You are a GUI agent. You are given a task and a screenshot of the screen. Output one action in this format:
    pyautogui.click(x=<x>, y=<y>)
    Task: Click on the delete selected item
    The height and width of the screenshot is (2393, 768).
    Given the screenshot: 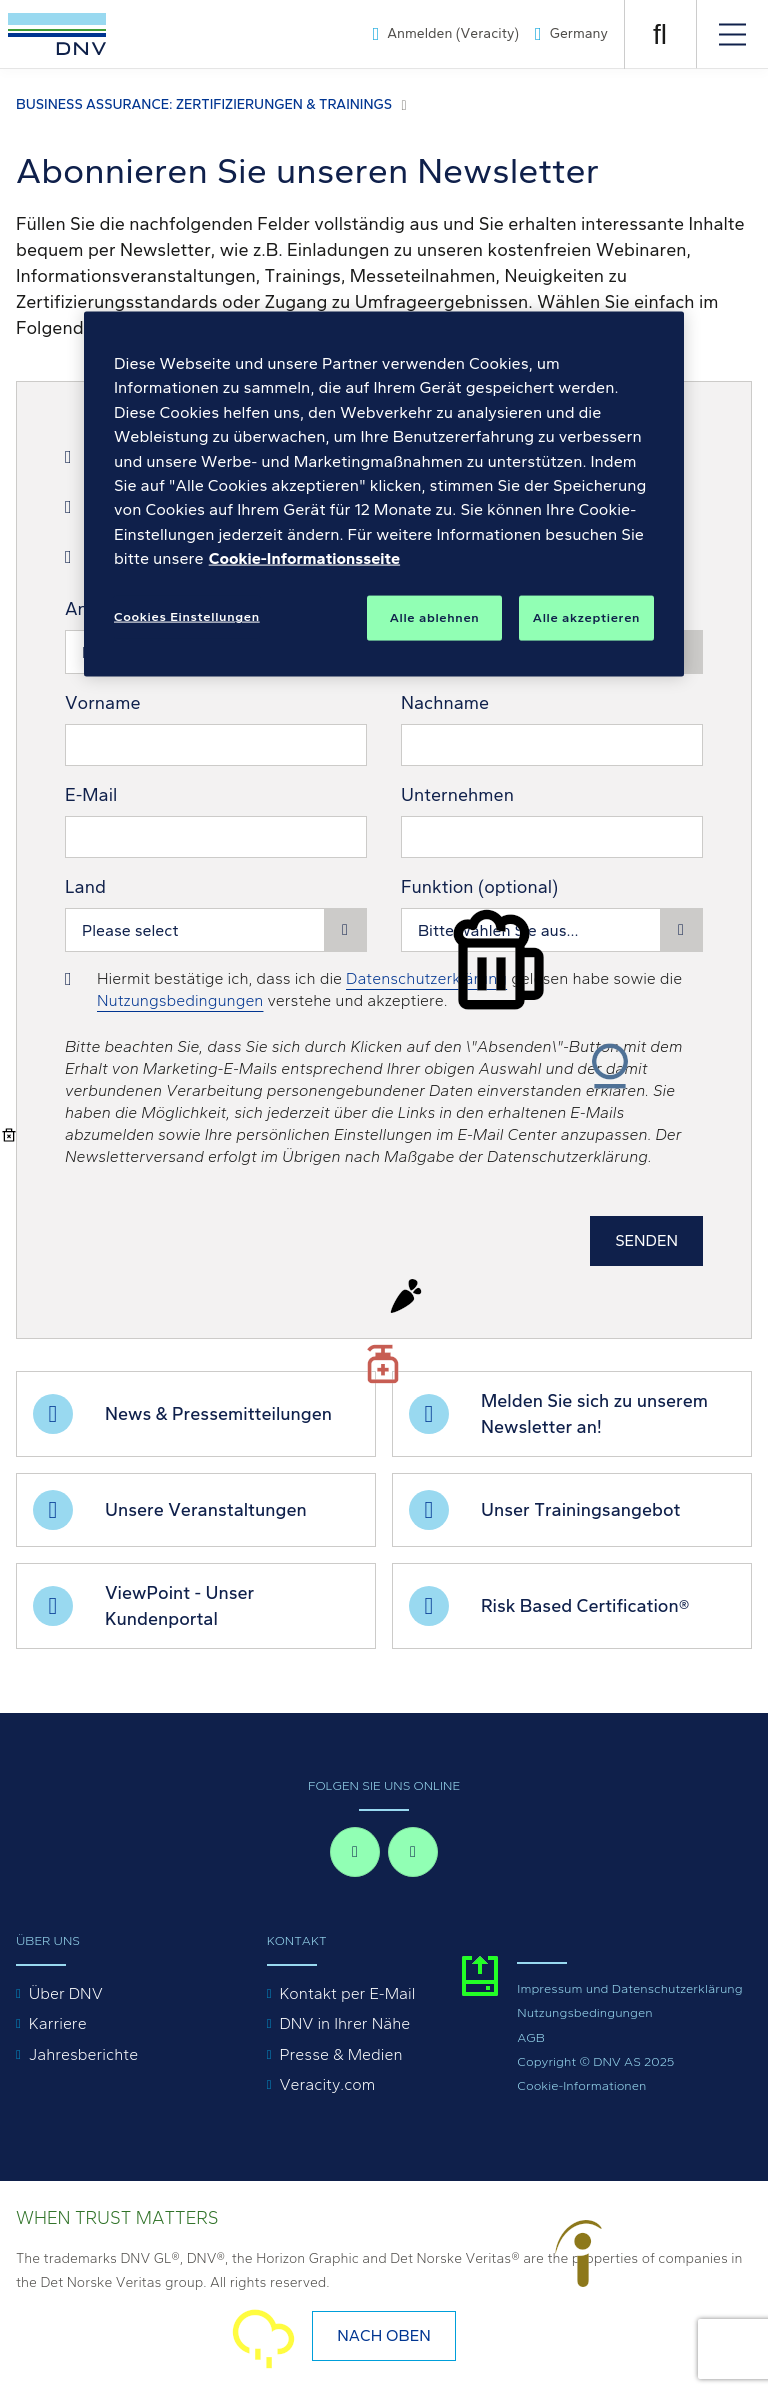 What is the action you would take?
    pyautogui.click(x=9, y=1135)
    